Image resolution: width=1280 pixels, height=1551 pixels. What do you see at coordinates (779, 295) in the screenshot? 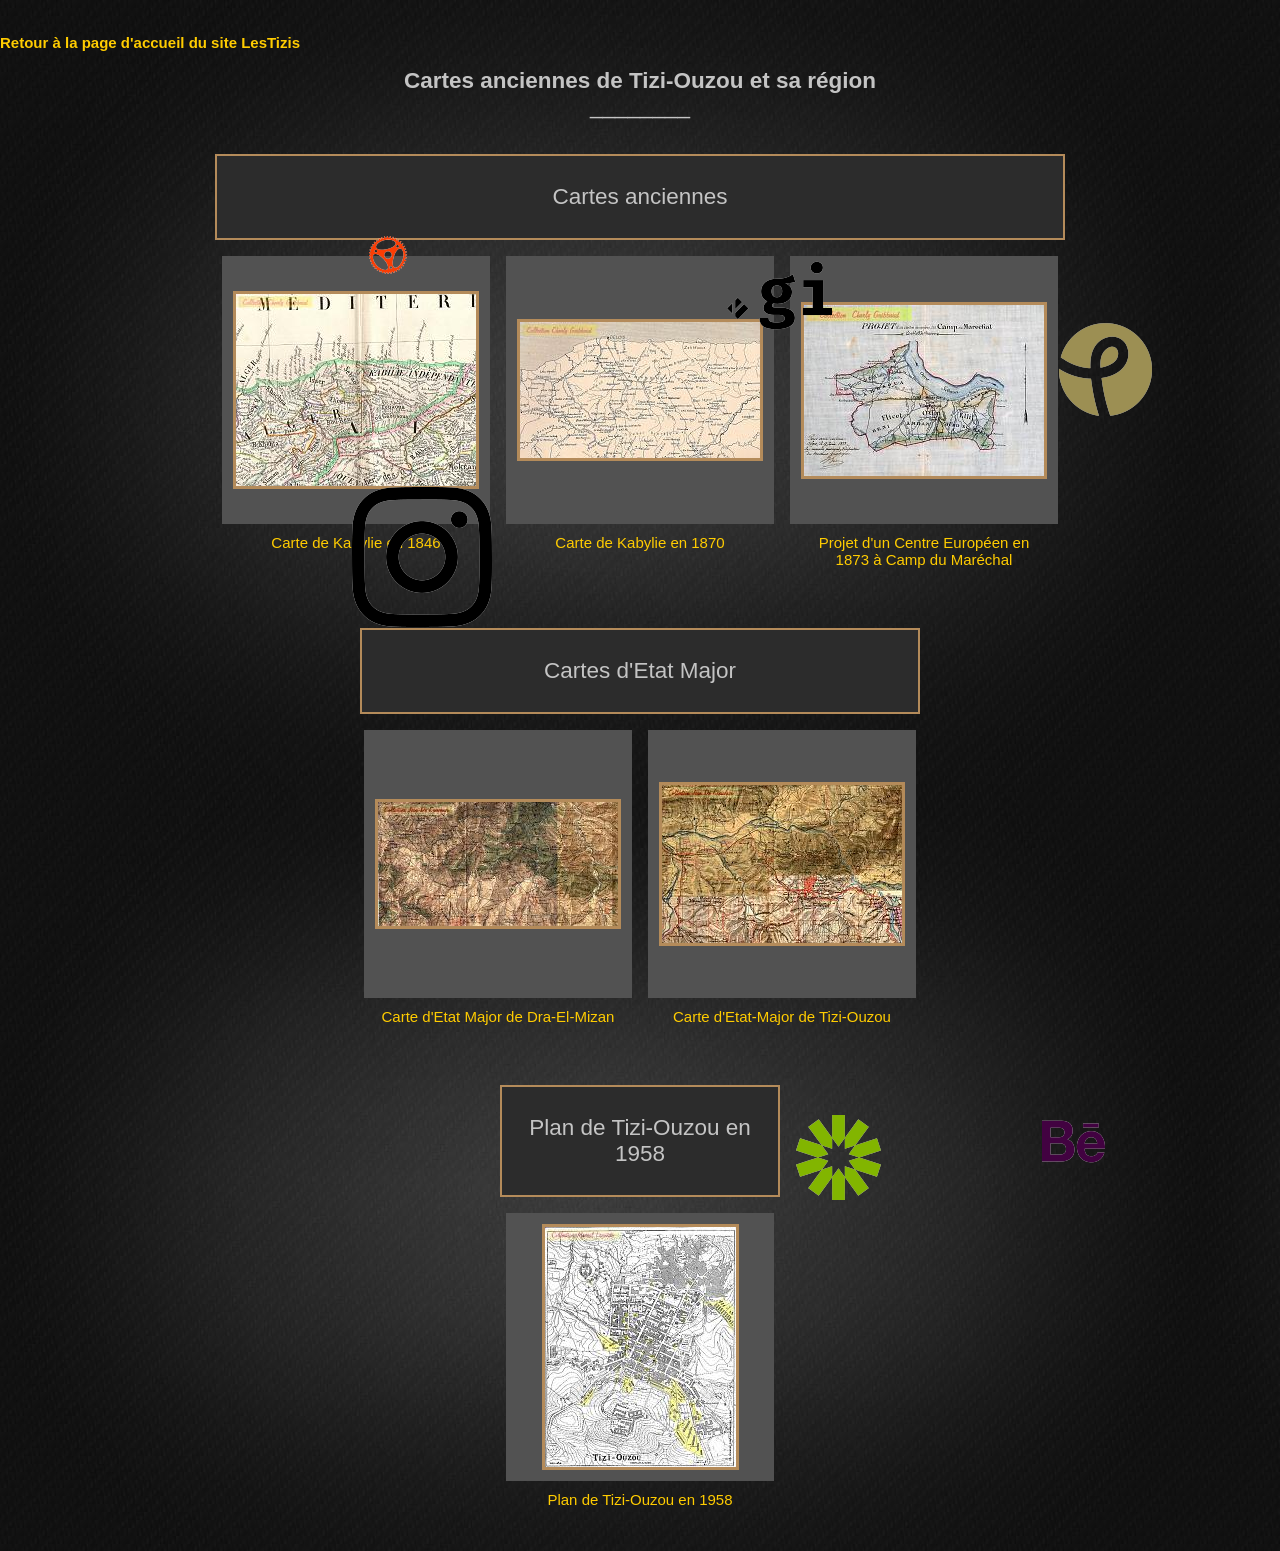
I see `visit gitignore.io website` at bounding box center [779, 295].